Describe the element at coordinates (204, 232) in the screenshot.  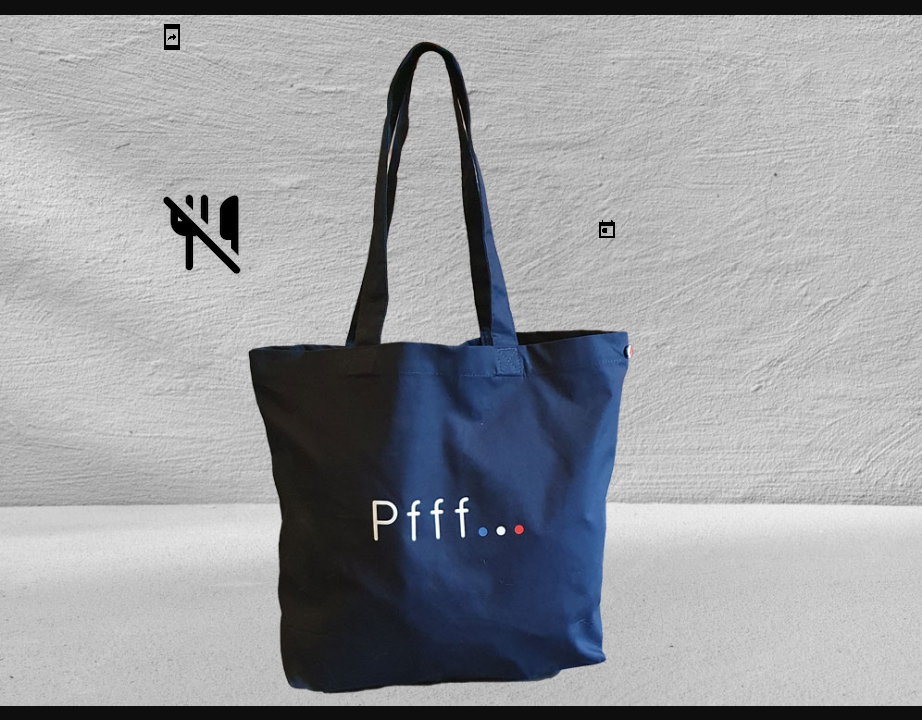
I see `indicates no food or meals available` at that location.